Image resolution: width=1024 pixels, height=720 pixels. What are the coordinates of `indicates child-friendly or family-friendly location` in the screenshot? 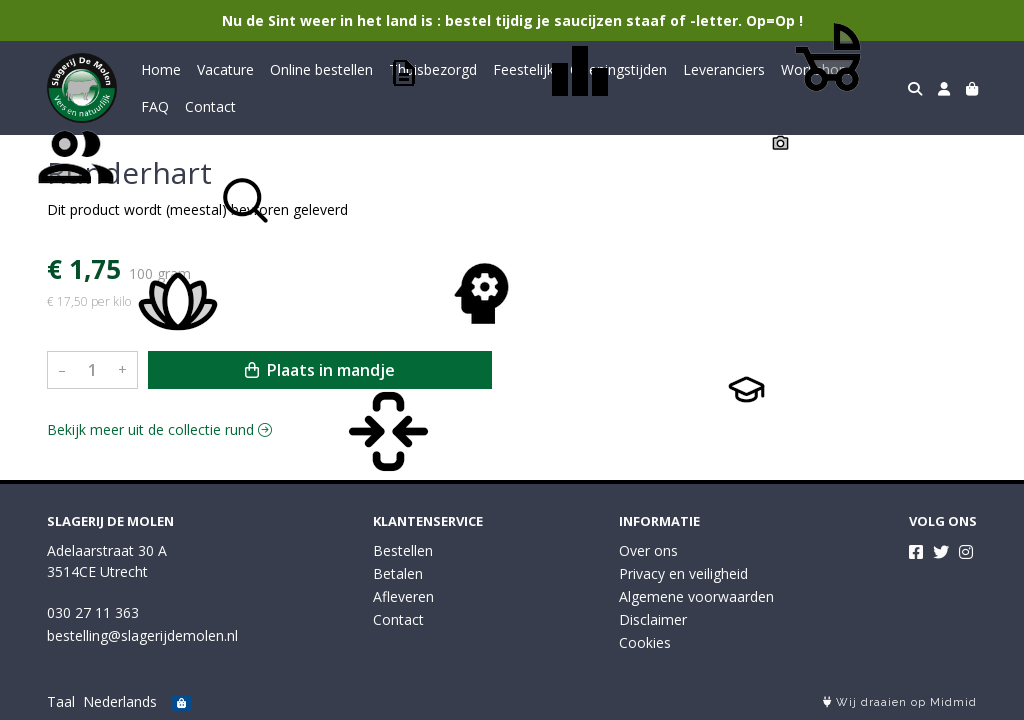 It's located at (830, 57).